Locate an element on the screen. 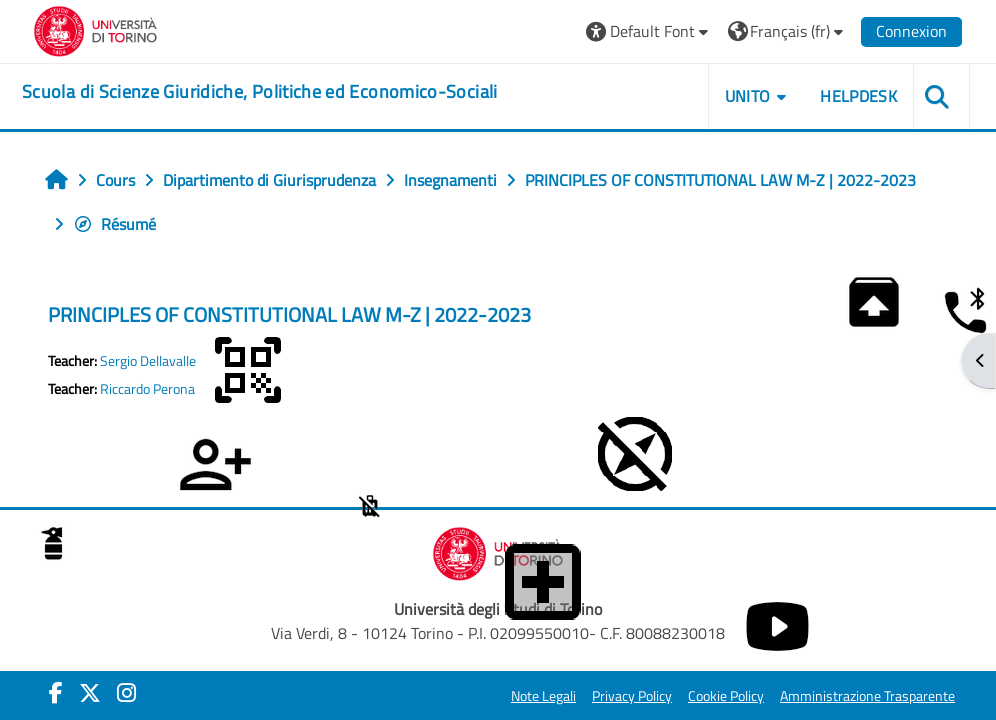  disable compass or navigation features is located at coordinates (635, 454).